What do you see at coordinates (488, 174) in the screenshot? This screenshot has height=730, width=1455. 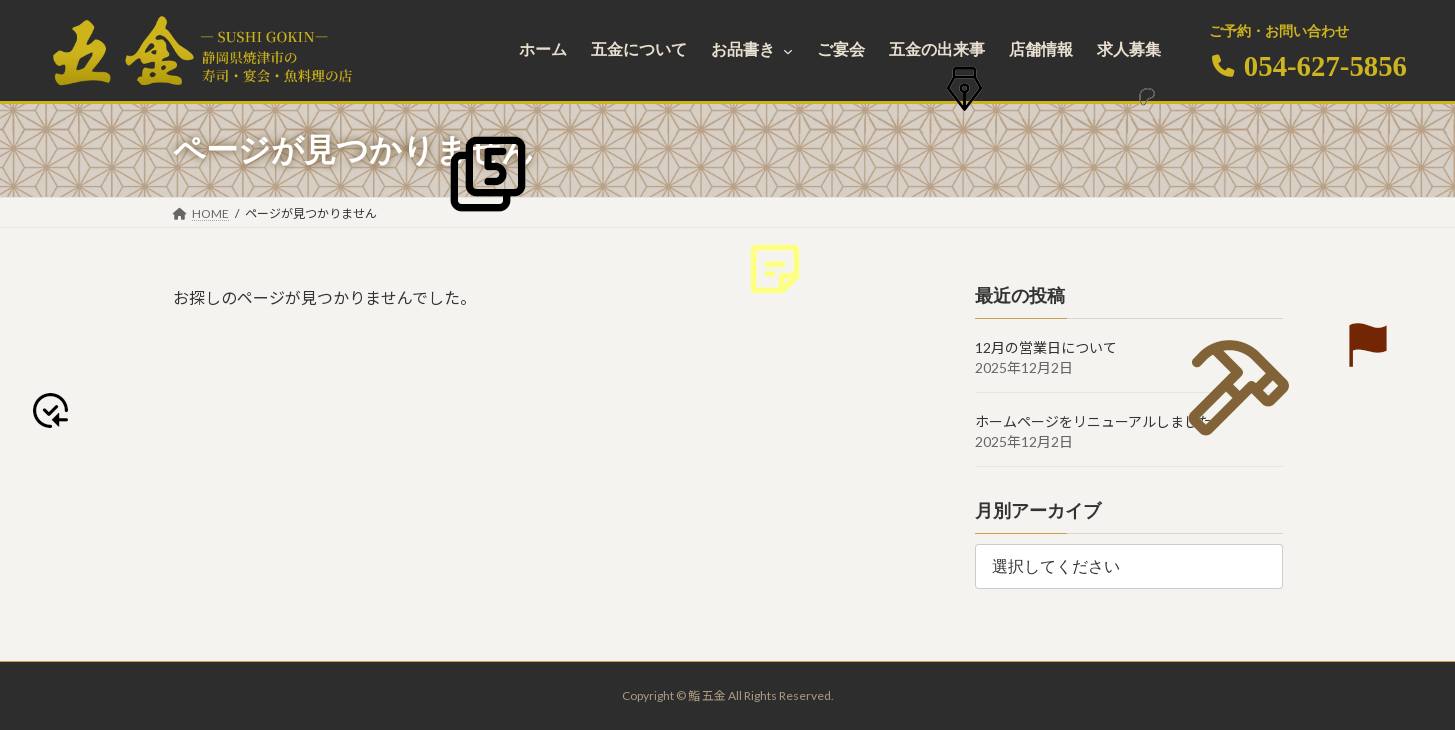 I see `view 5 stacked items or layers` at bounding box center [488, 174].